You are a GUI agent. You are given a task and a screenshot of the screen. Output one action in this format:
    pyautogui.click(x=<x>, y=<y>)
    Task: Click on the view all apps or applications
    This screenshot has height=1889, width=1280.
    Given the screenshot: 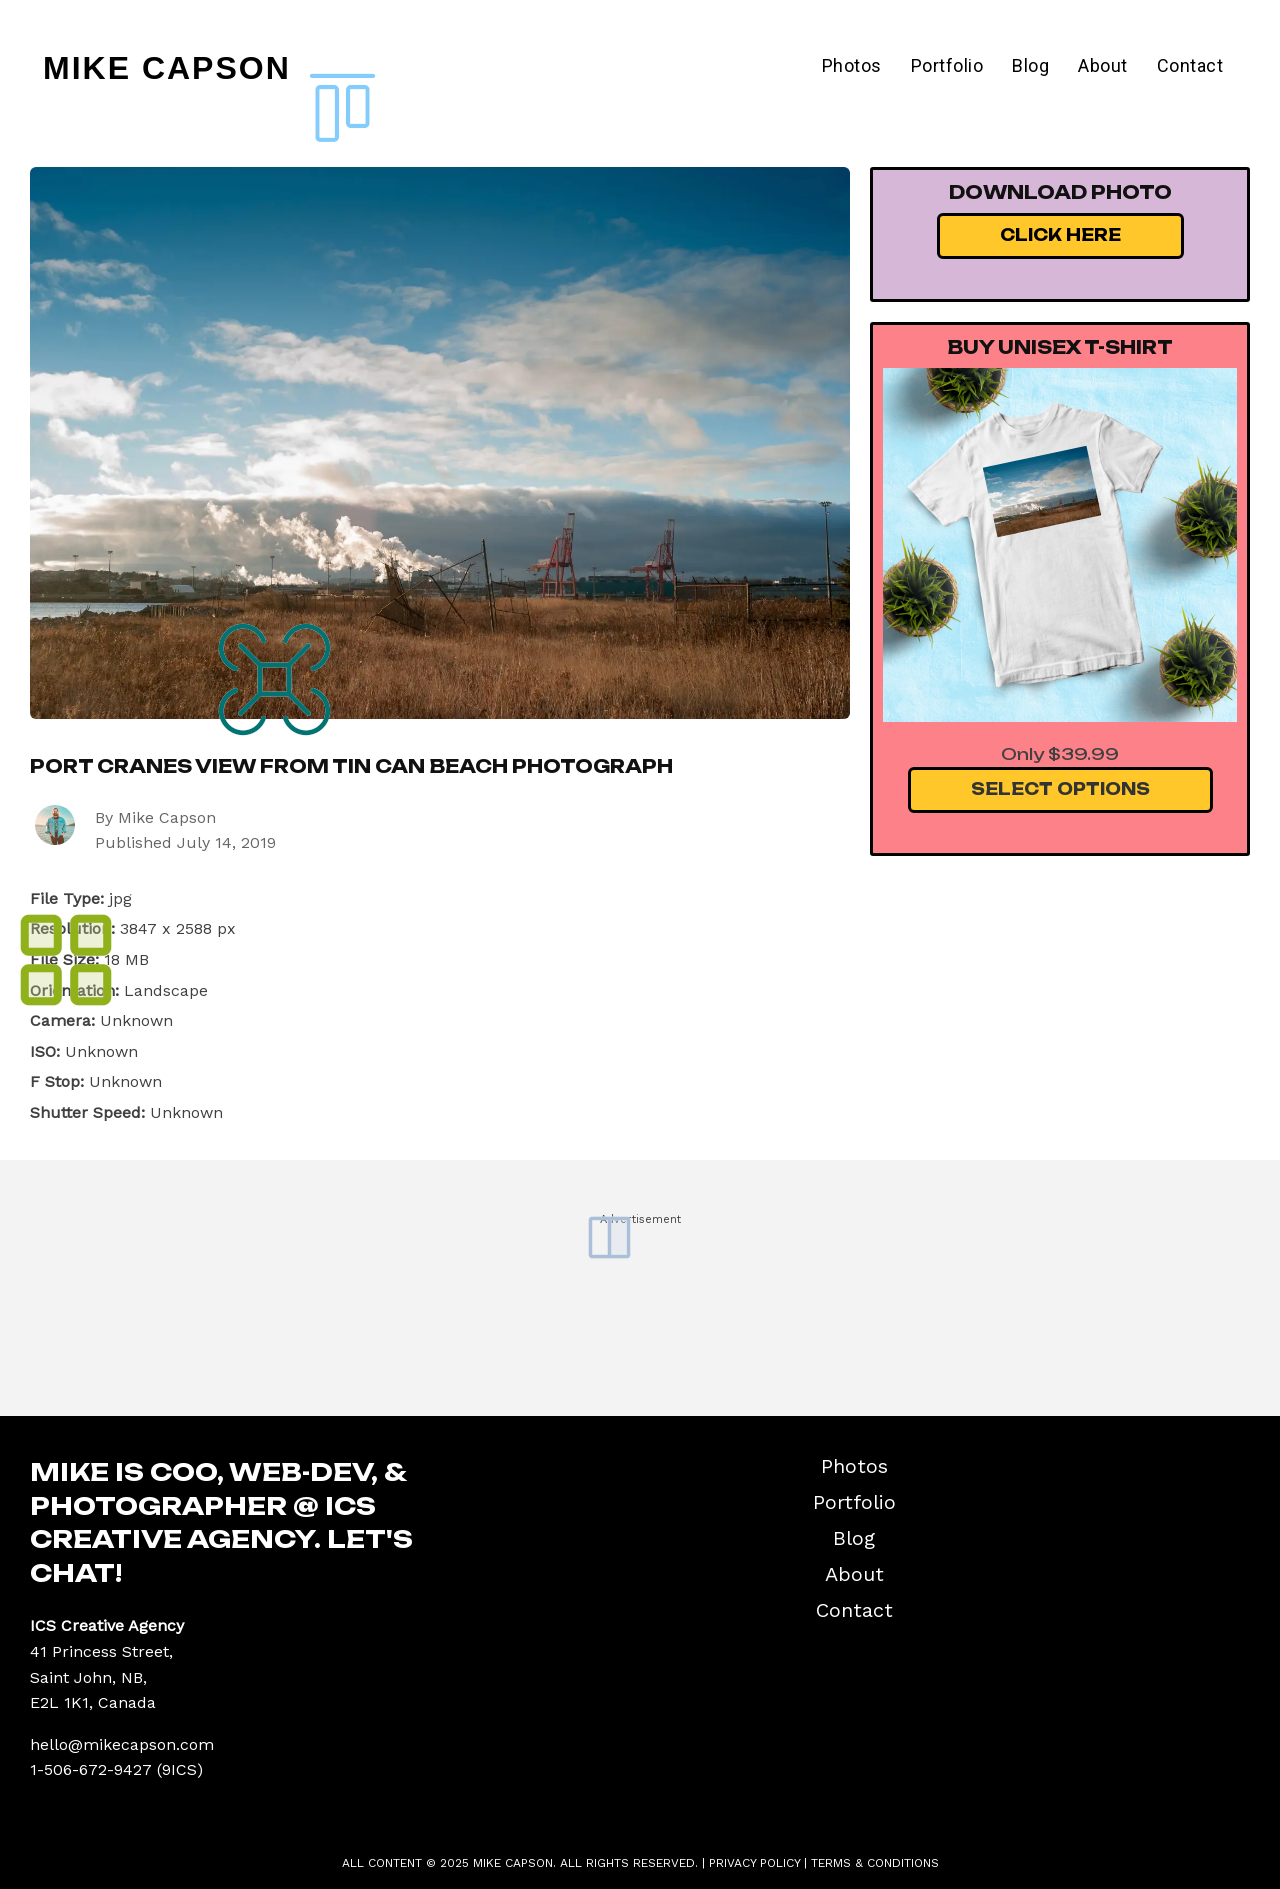 What is the action you would take?
    pyautogui.click(x=66, y=960)
    